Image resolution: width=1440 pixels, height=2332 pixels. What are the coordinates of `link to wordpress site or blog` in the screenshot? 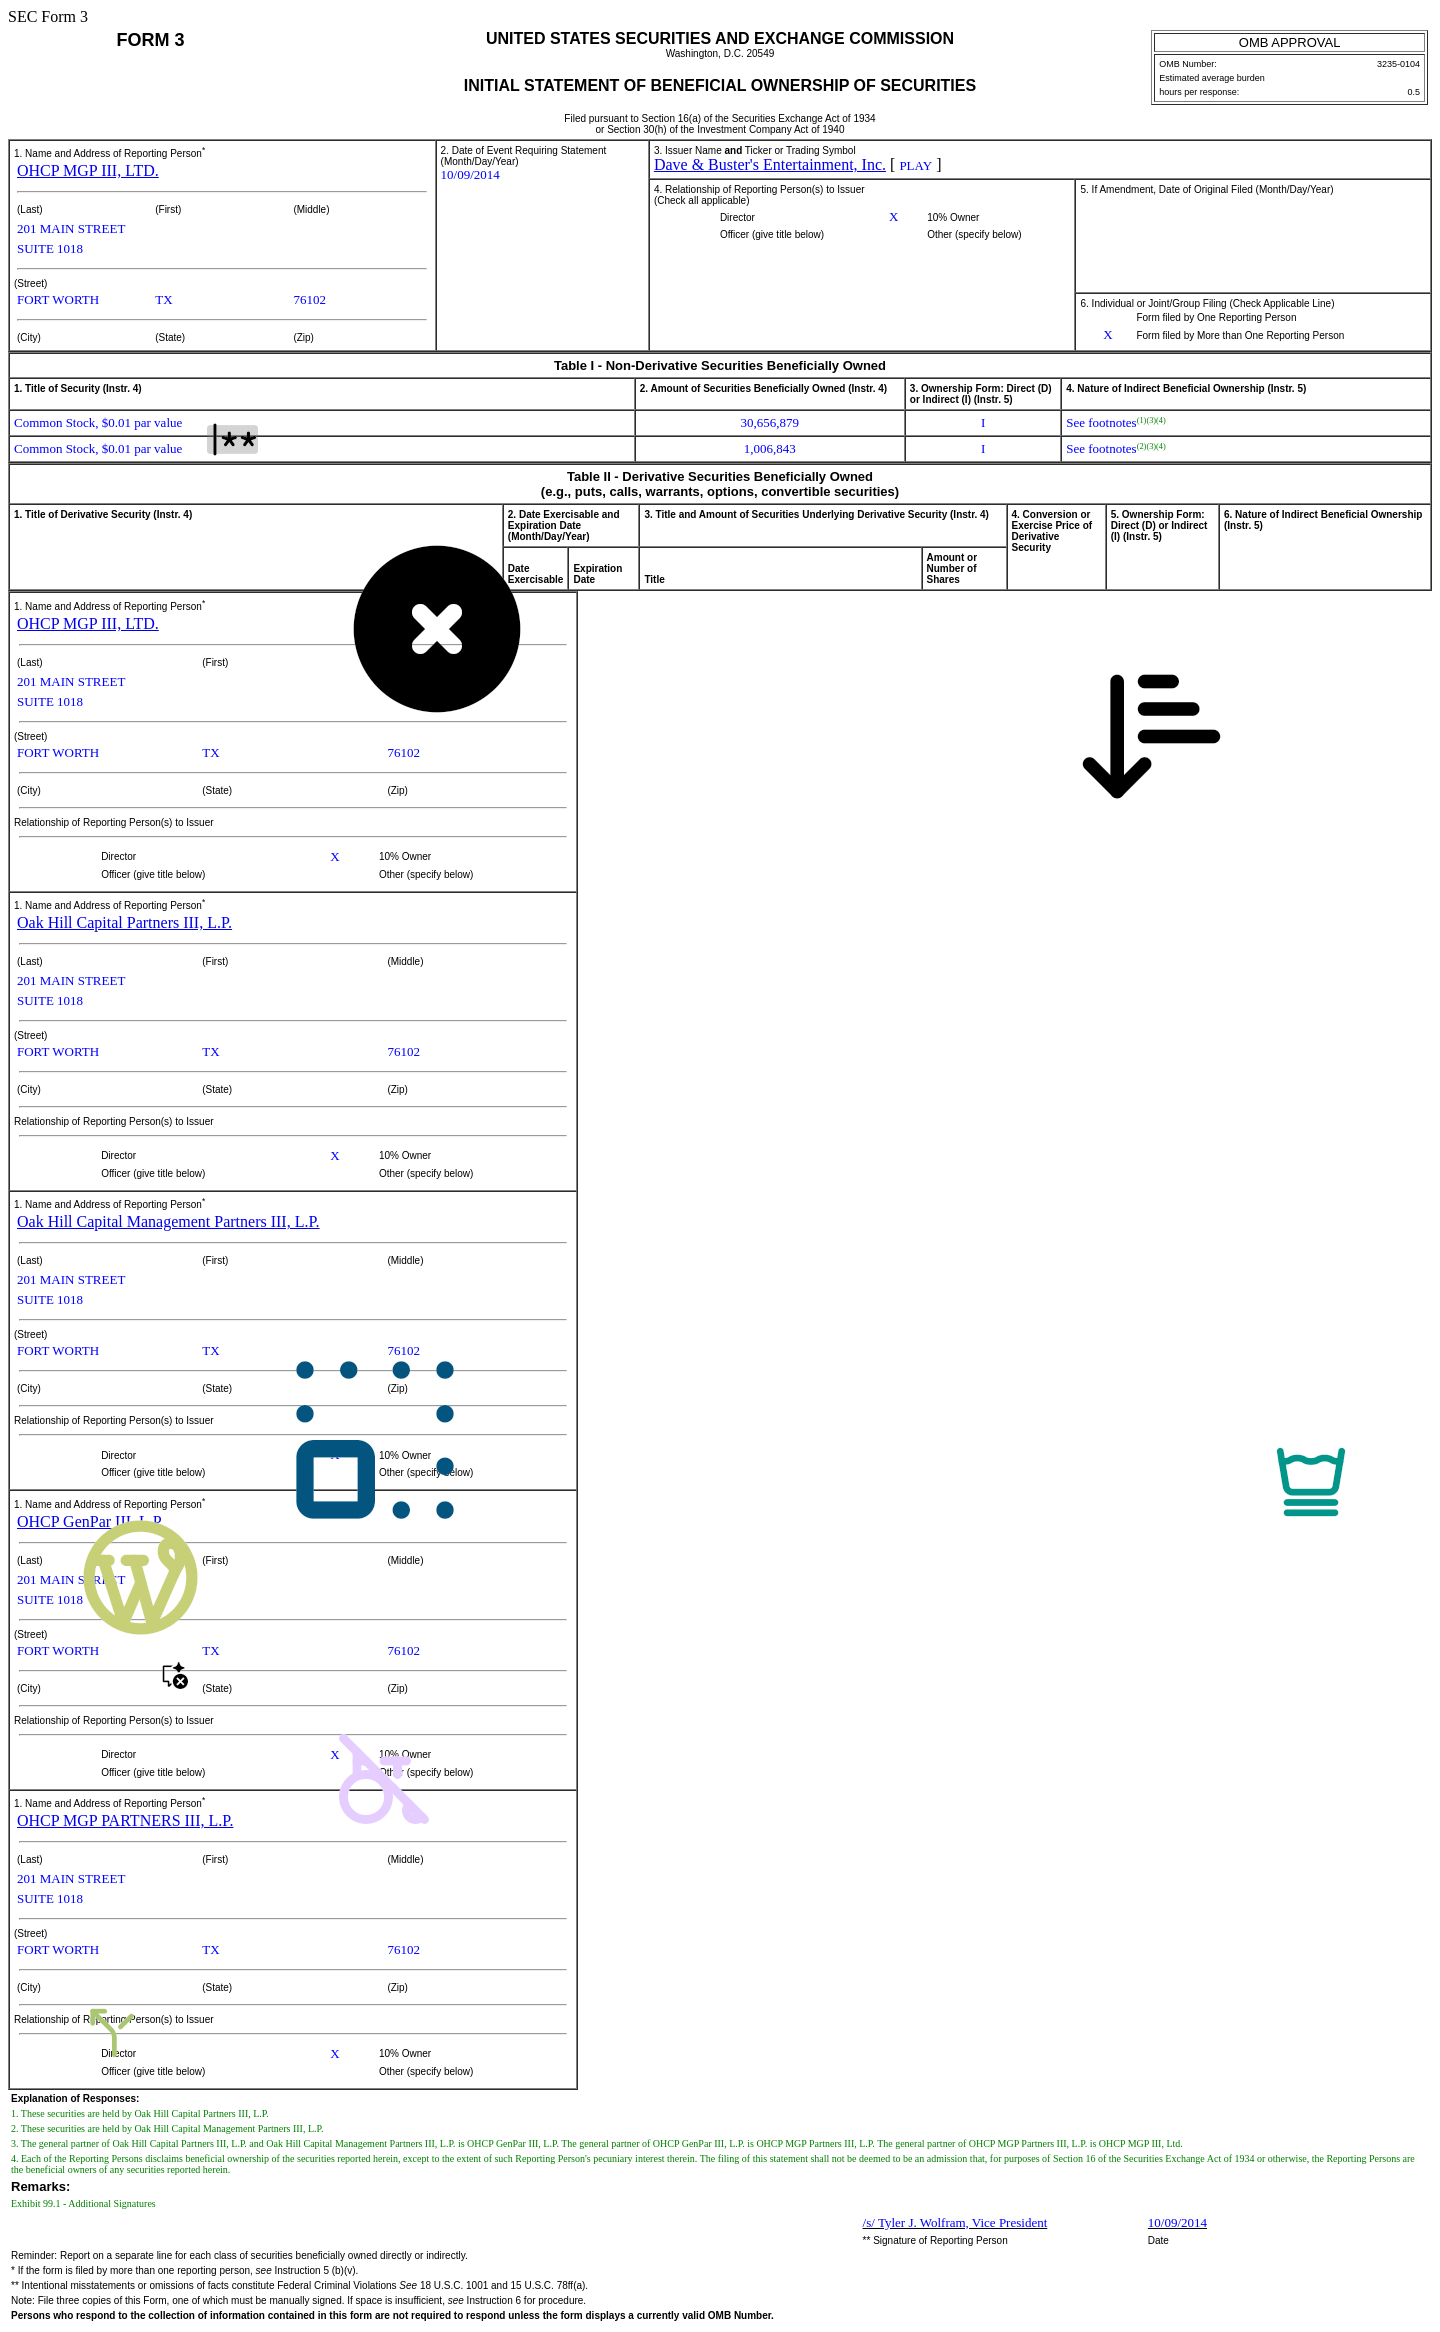 It's located at (140, 1577).